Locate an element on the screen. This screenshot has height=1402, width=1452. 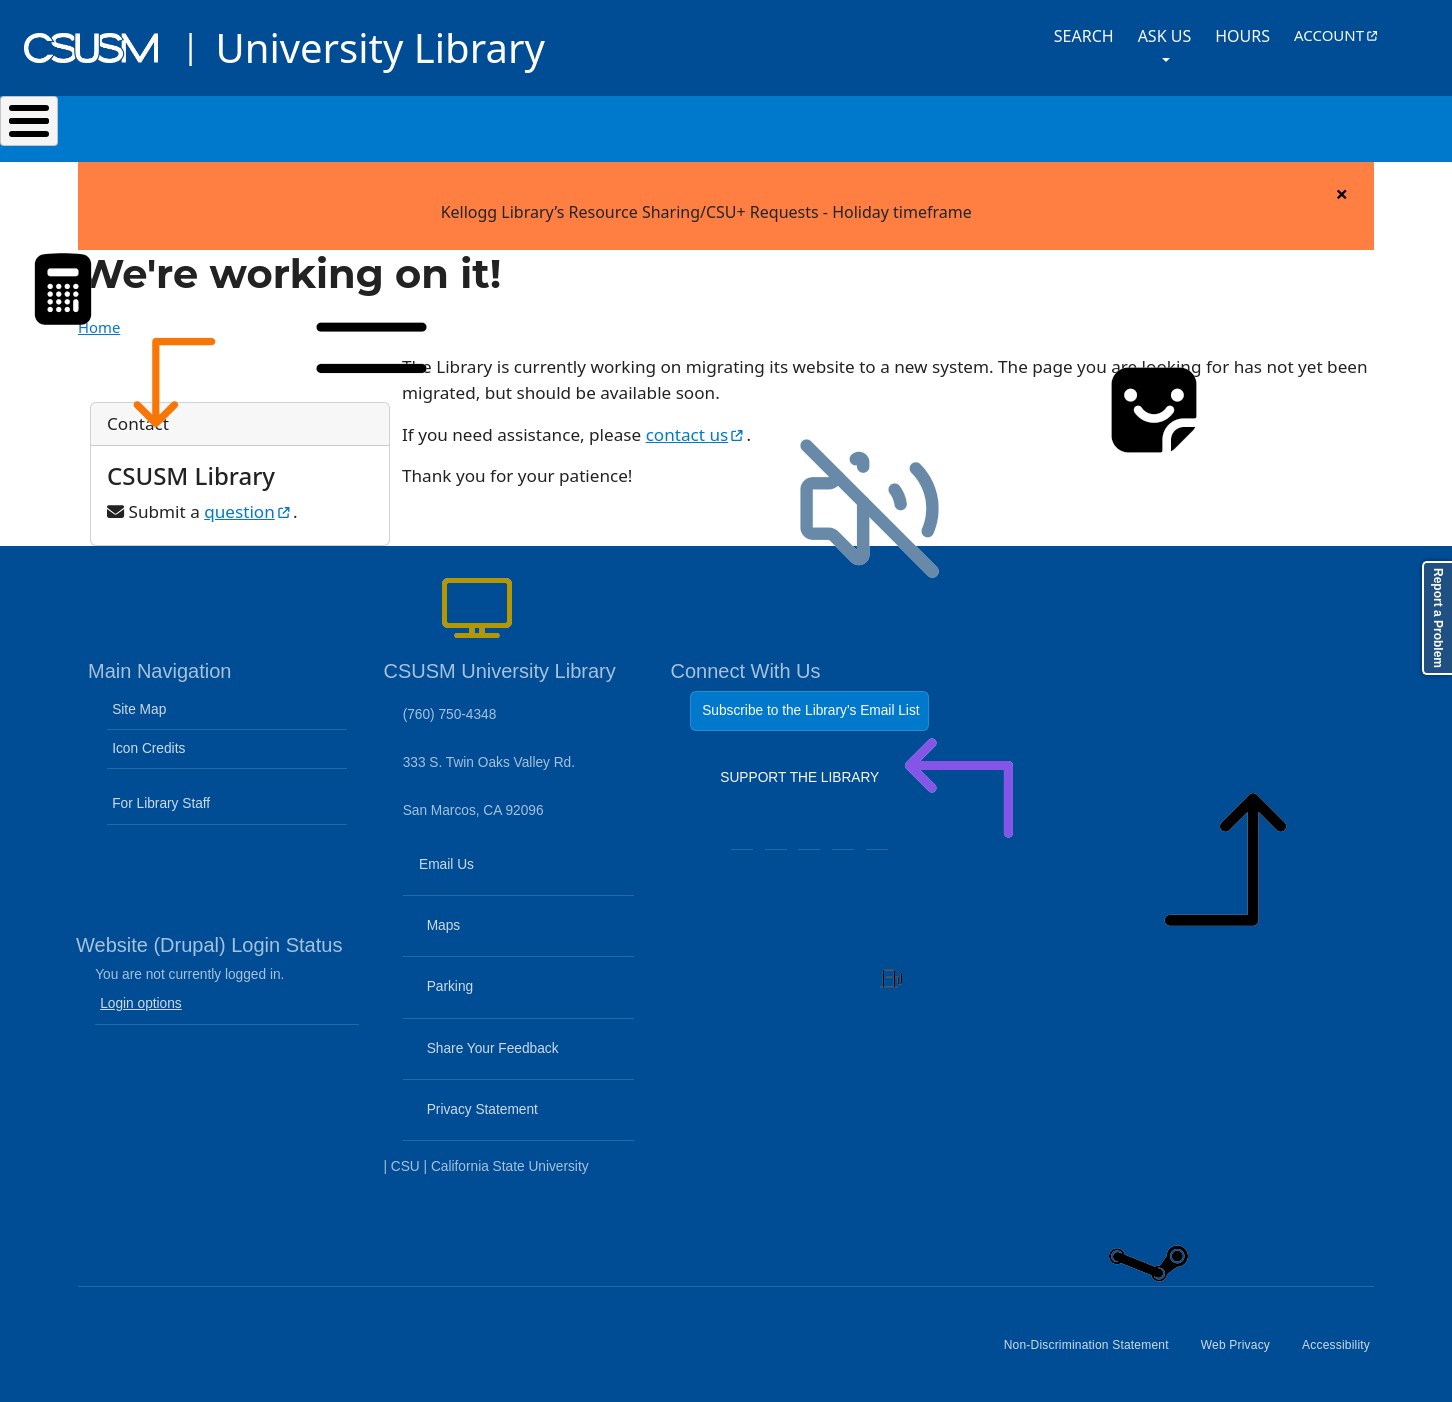
open navigation menu is located at coordinates (371, 345).